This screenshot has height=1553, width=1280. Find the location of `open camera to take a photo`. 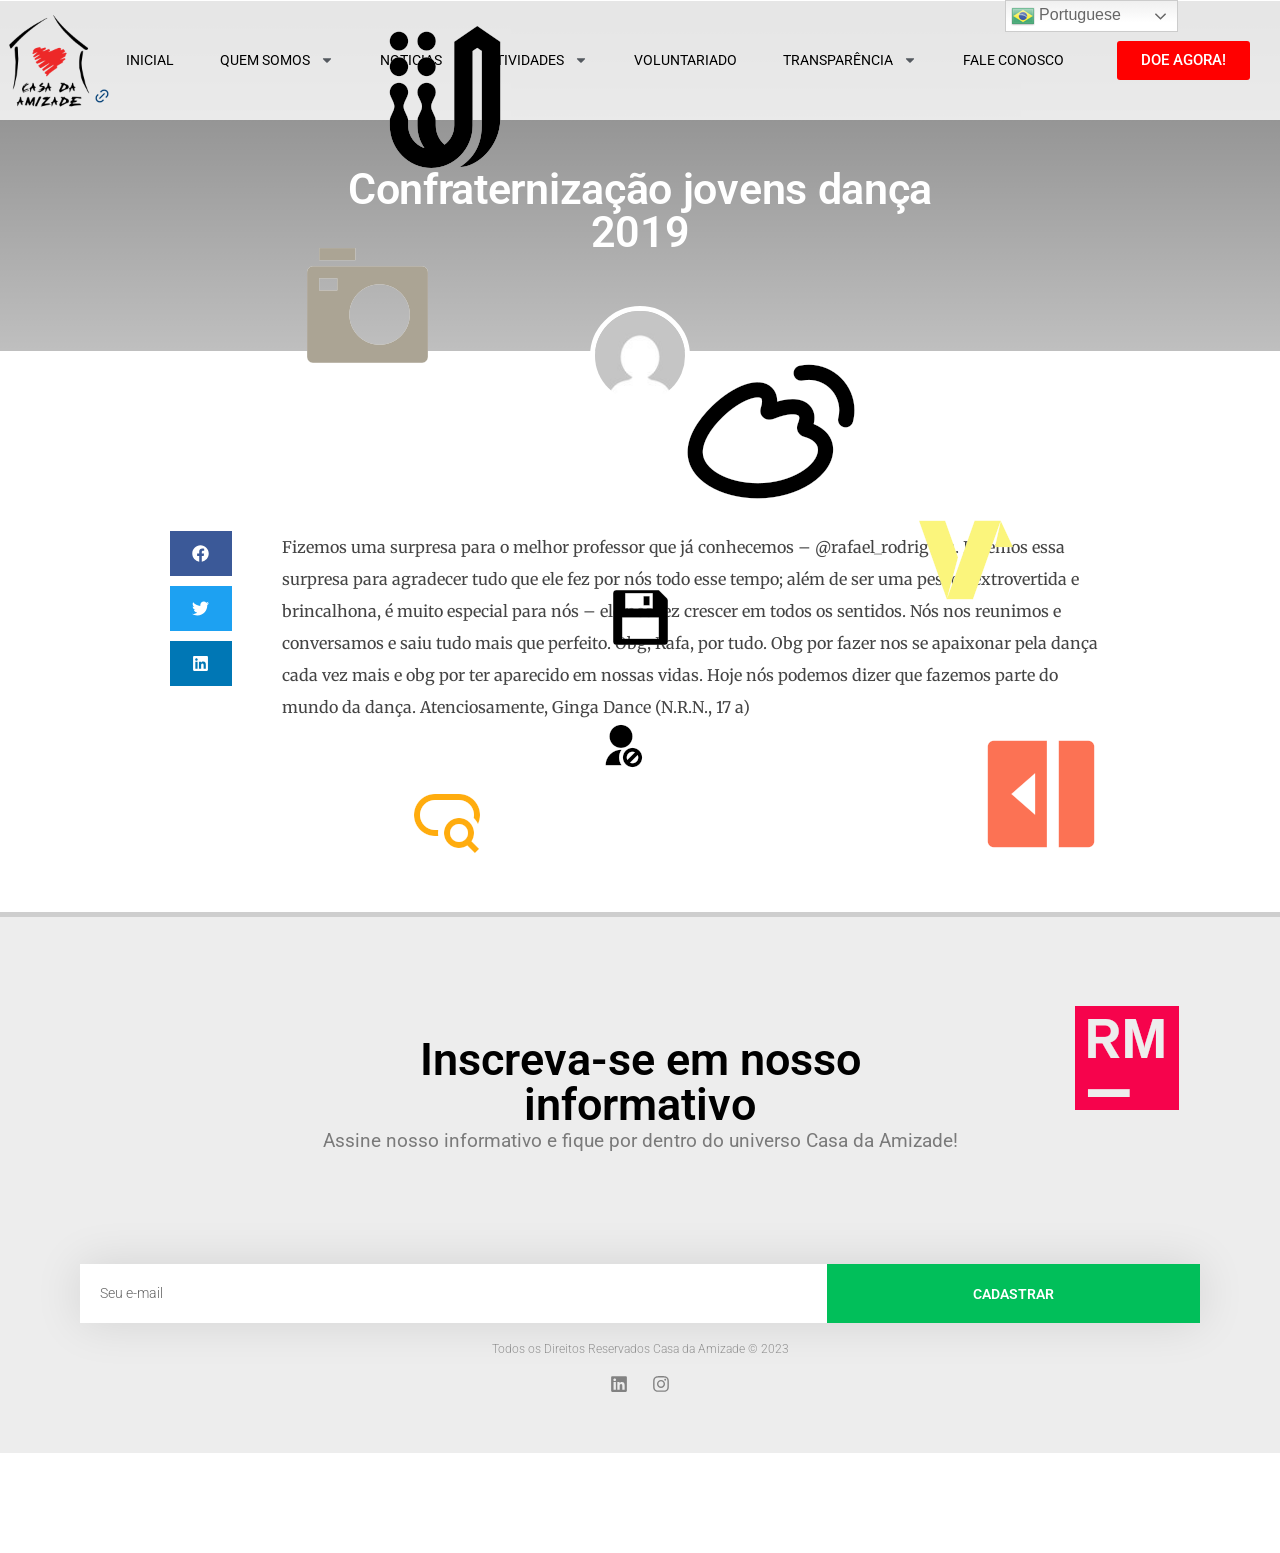

open camera to take a photo is located at coordinates (367, 308).